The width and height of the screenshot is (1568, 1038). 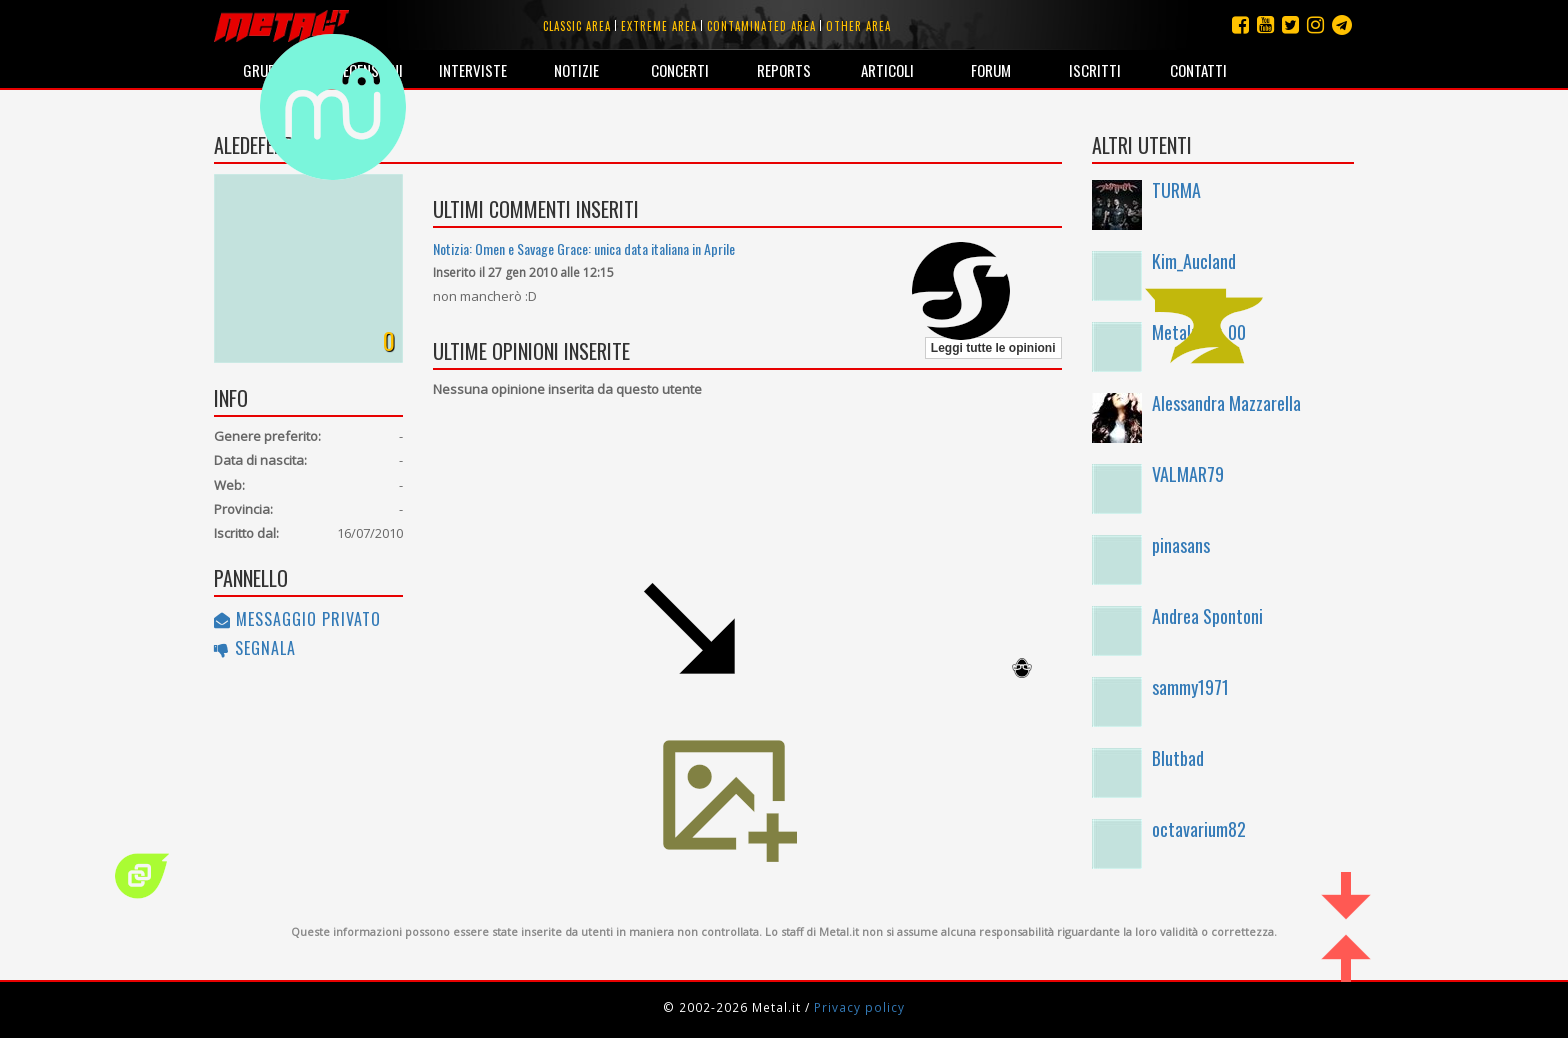 What do you see at coordinates (333, 107) in the screenshot?
I see `open MuseScore music notation app` at bounding box center [333, 107].